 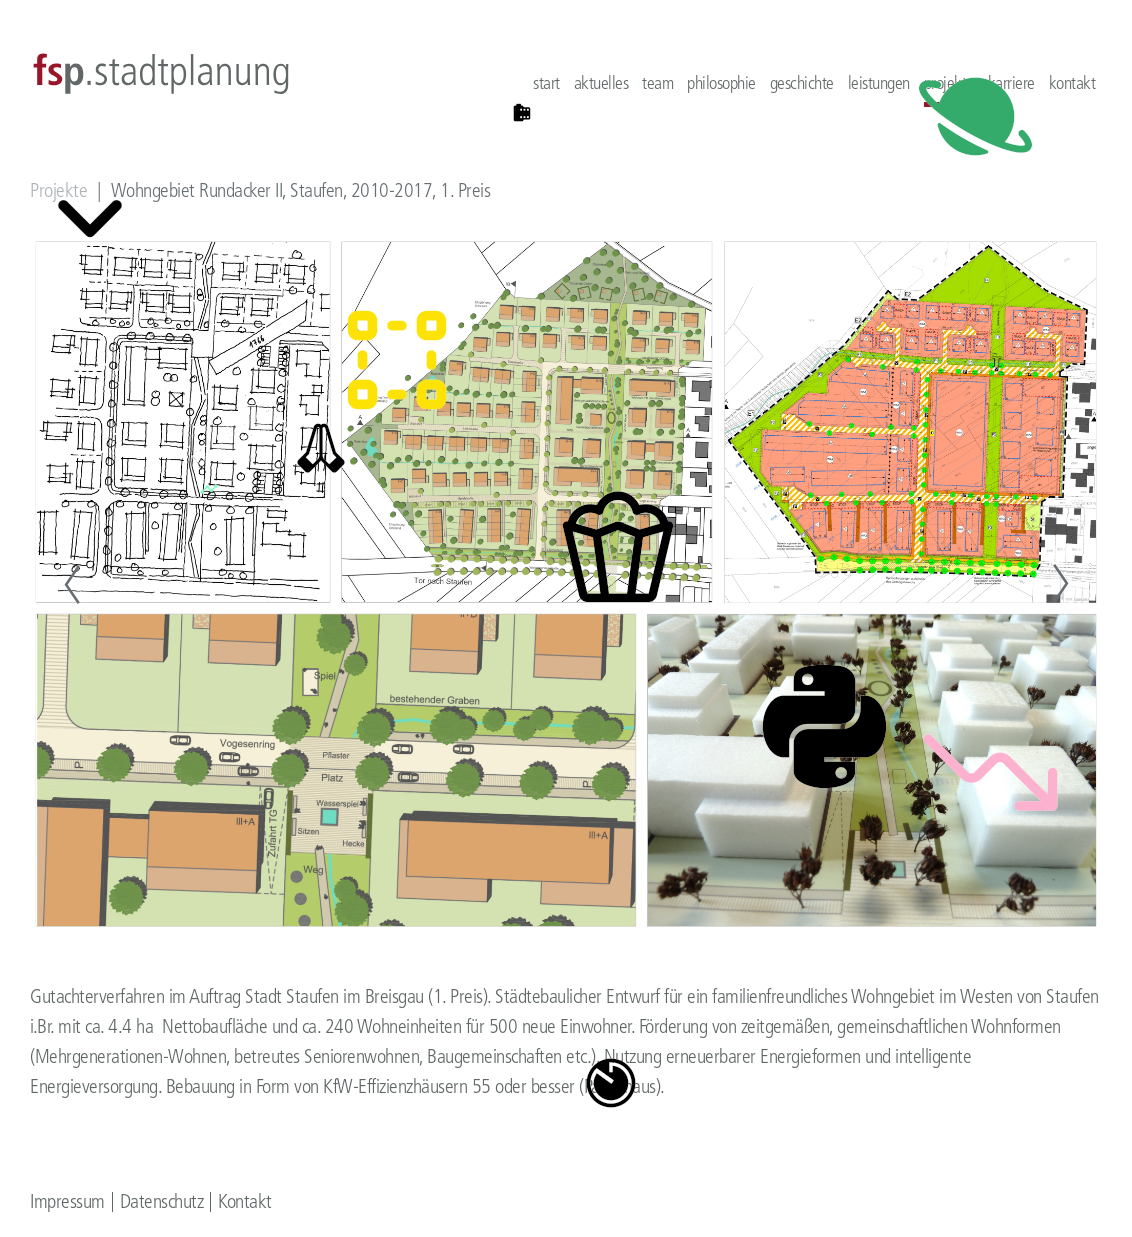 What do you see at coordinates (522, 113) in the screenshot?
I see `access photos from camera roll` at bounding box center [522, 113].